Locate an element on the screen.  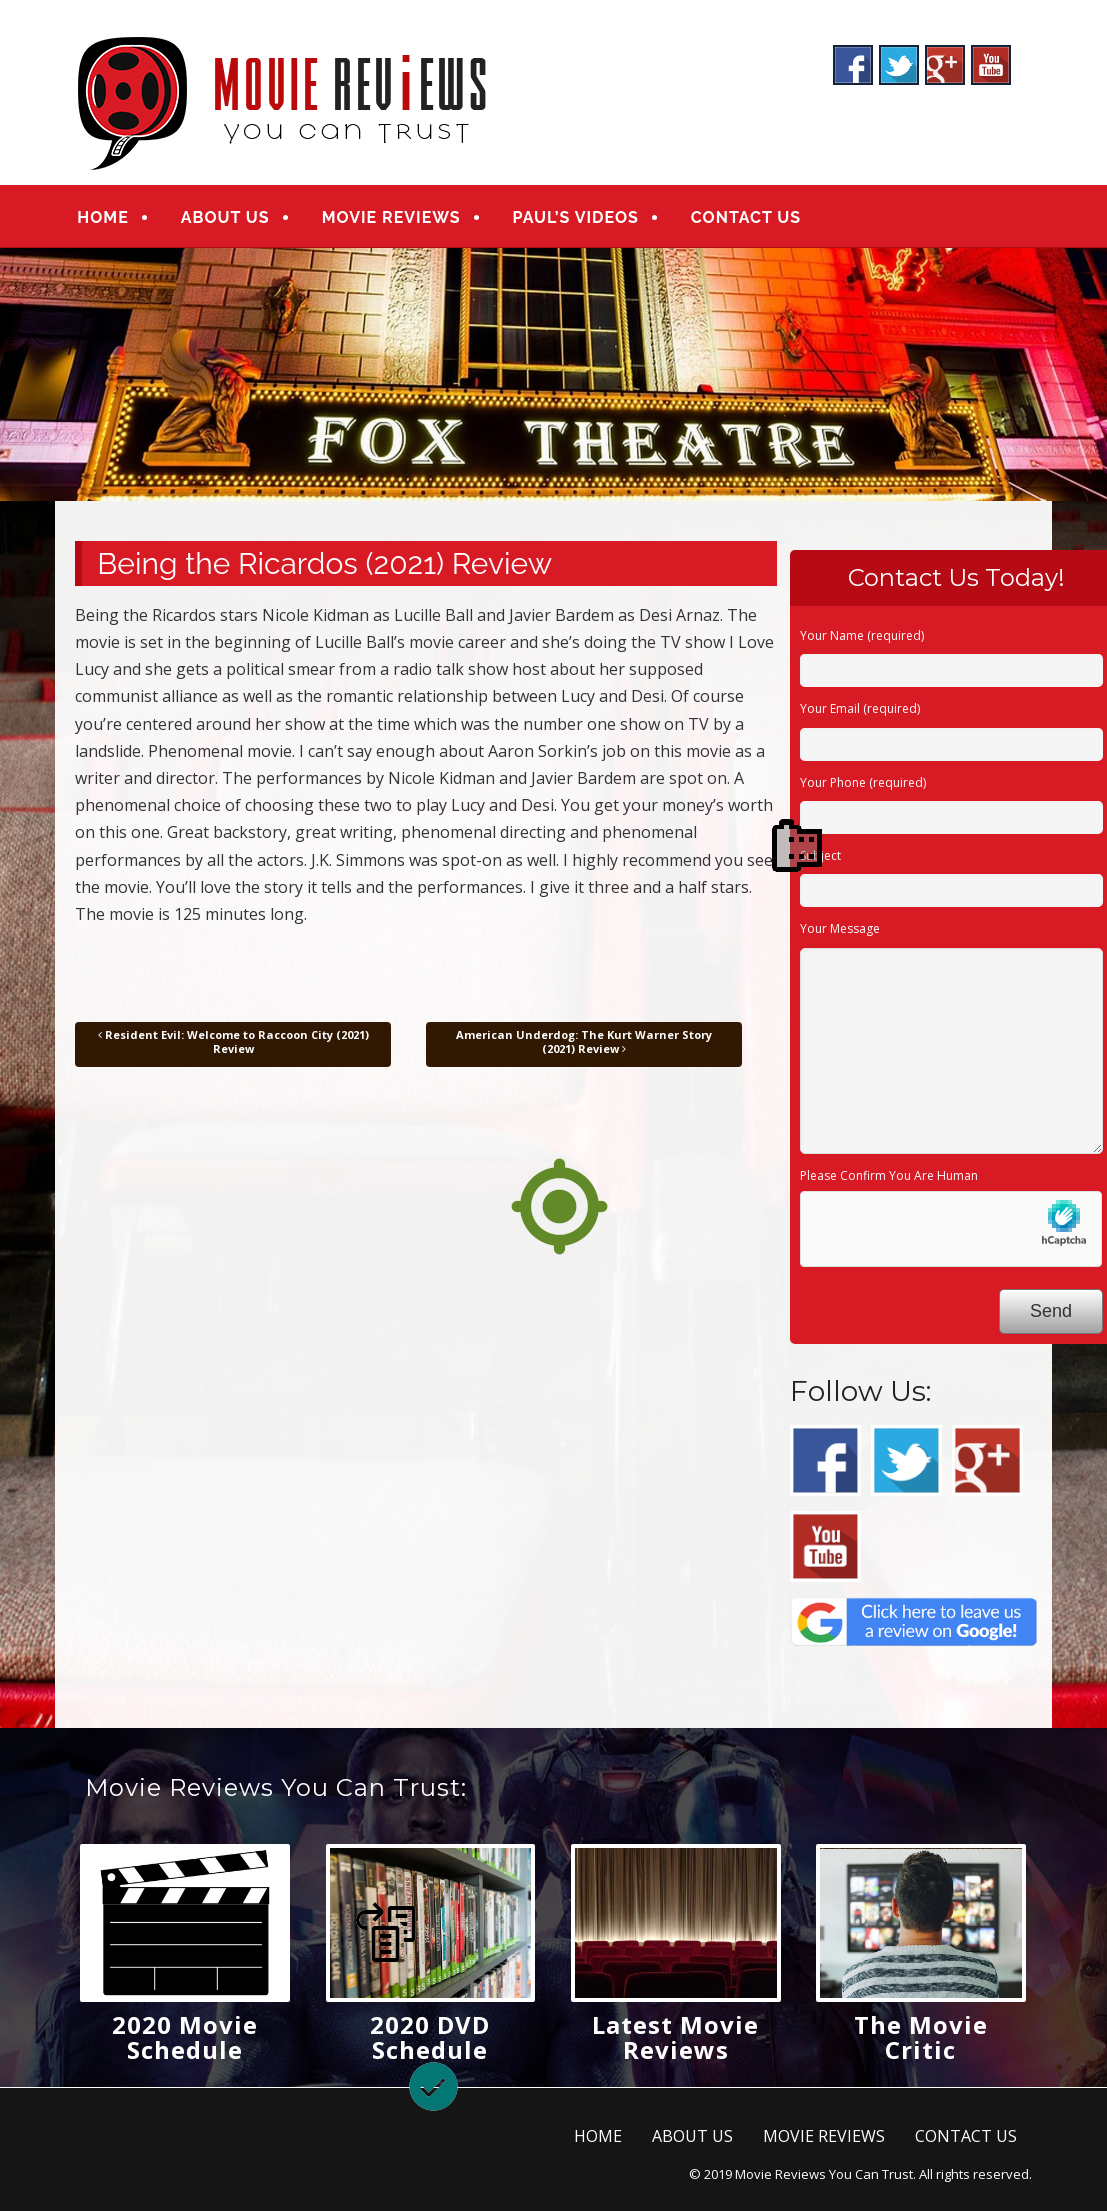
center map on current location is located at coordinates (559, 1206).